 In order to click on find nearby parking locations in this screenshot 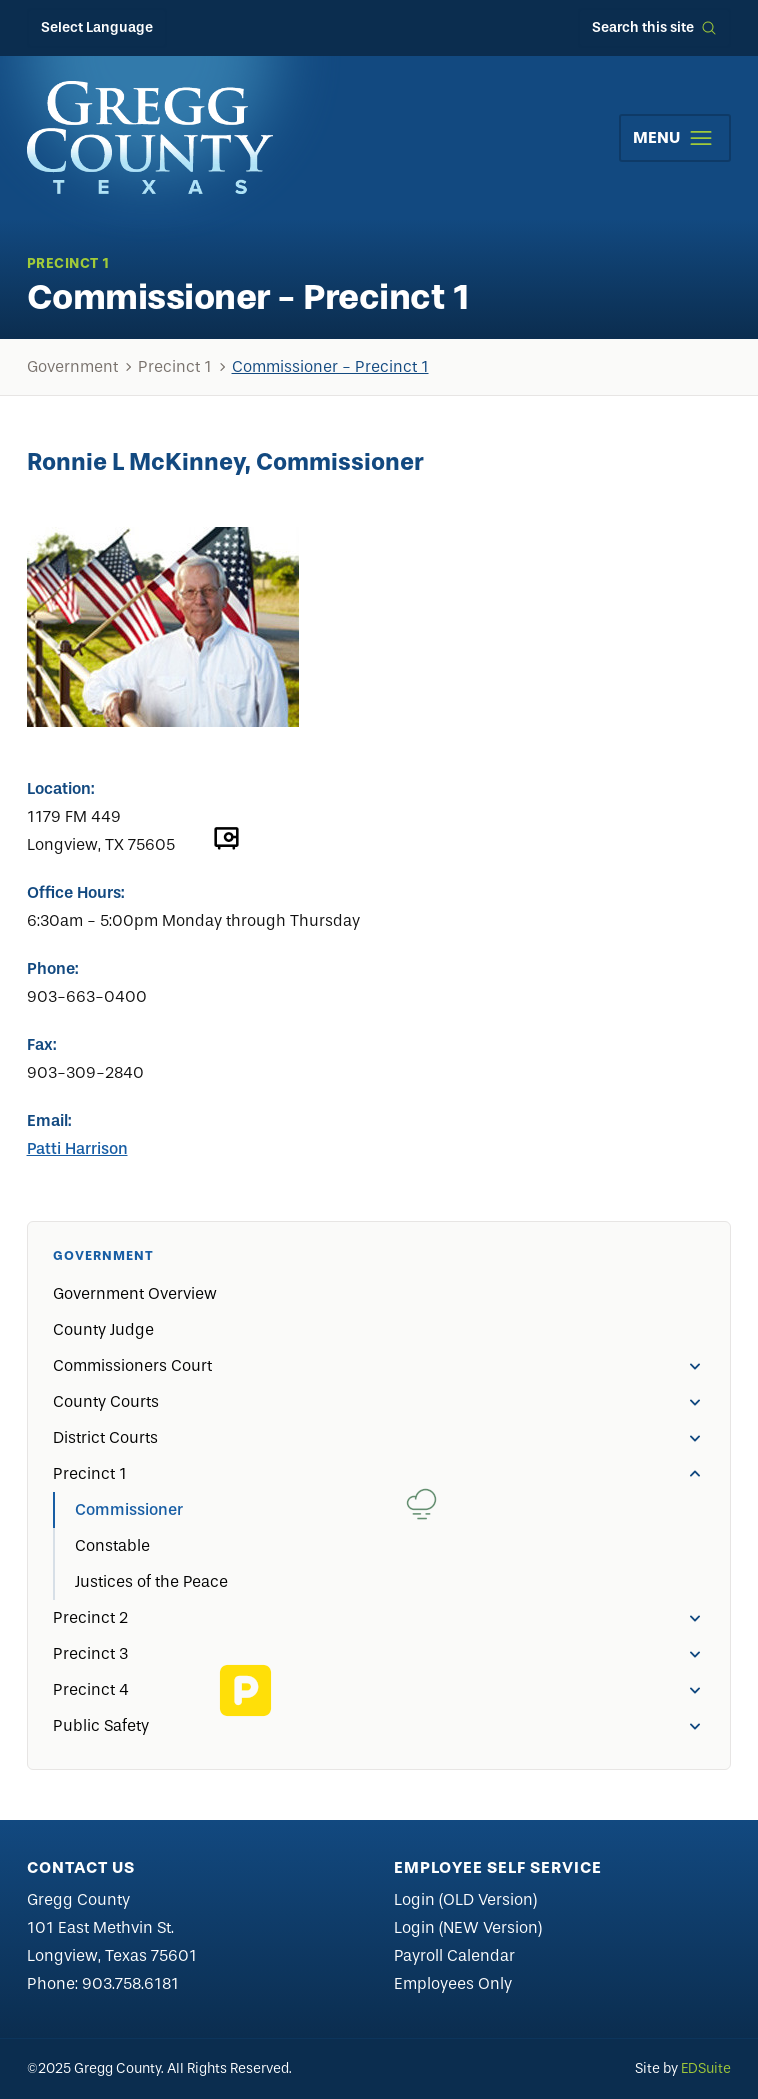, I will do `click(245, 1690)`.